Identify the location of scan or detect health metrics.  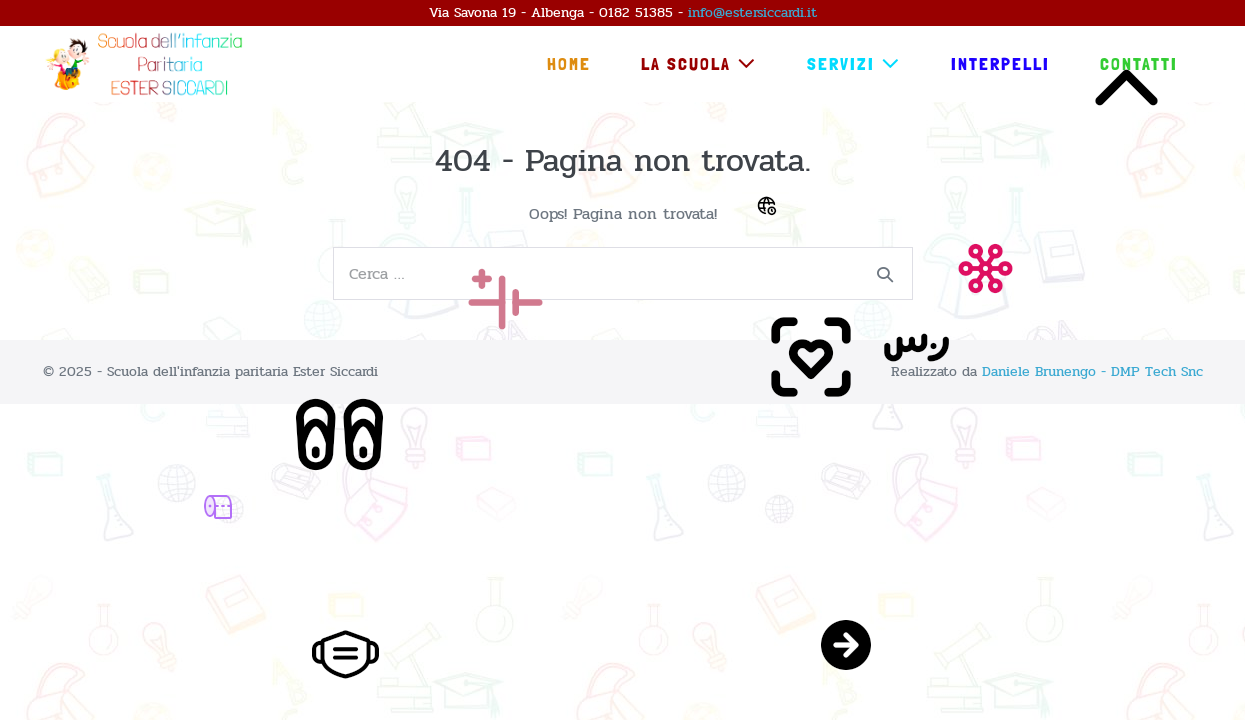
(811, 357).